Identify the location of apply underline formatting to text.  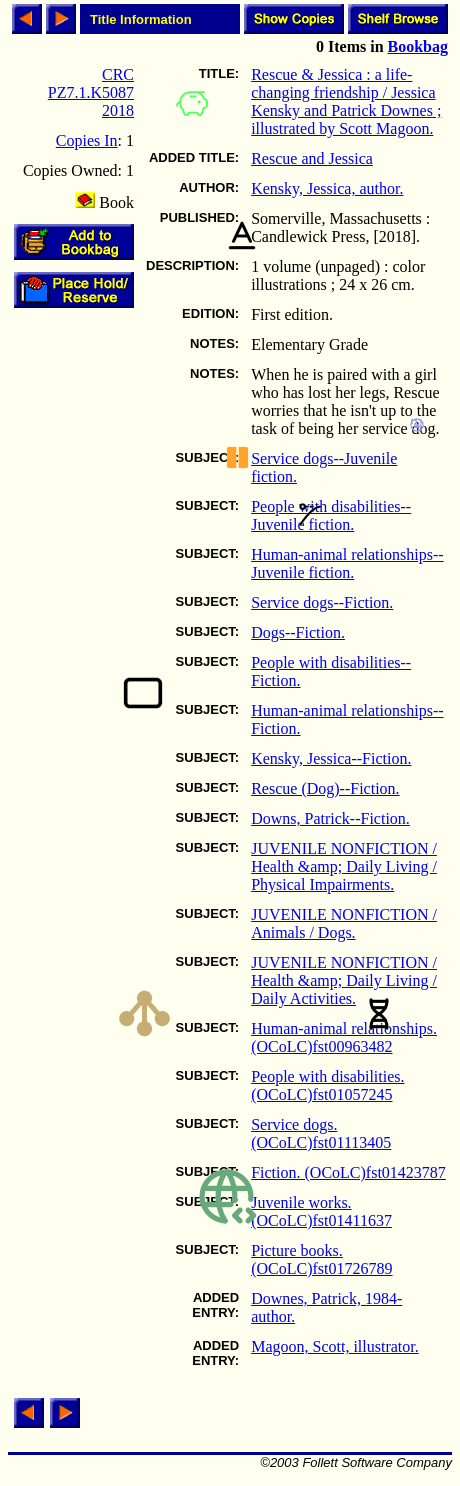
(242, 236).